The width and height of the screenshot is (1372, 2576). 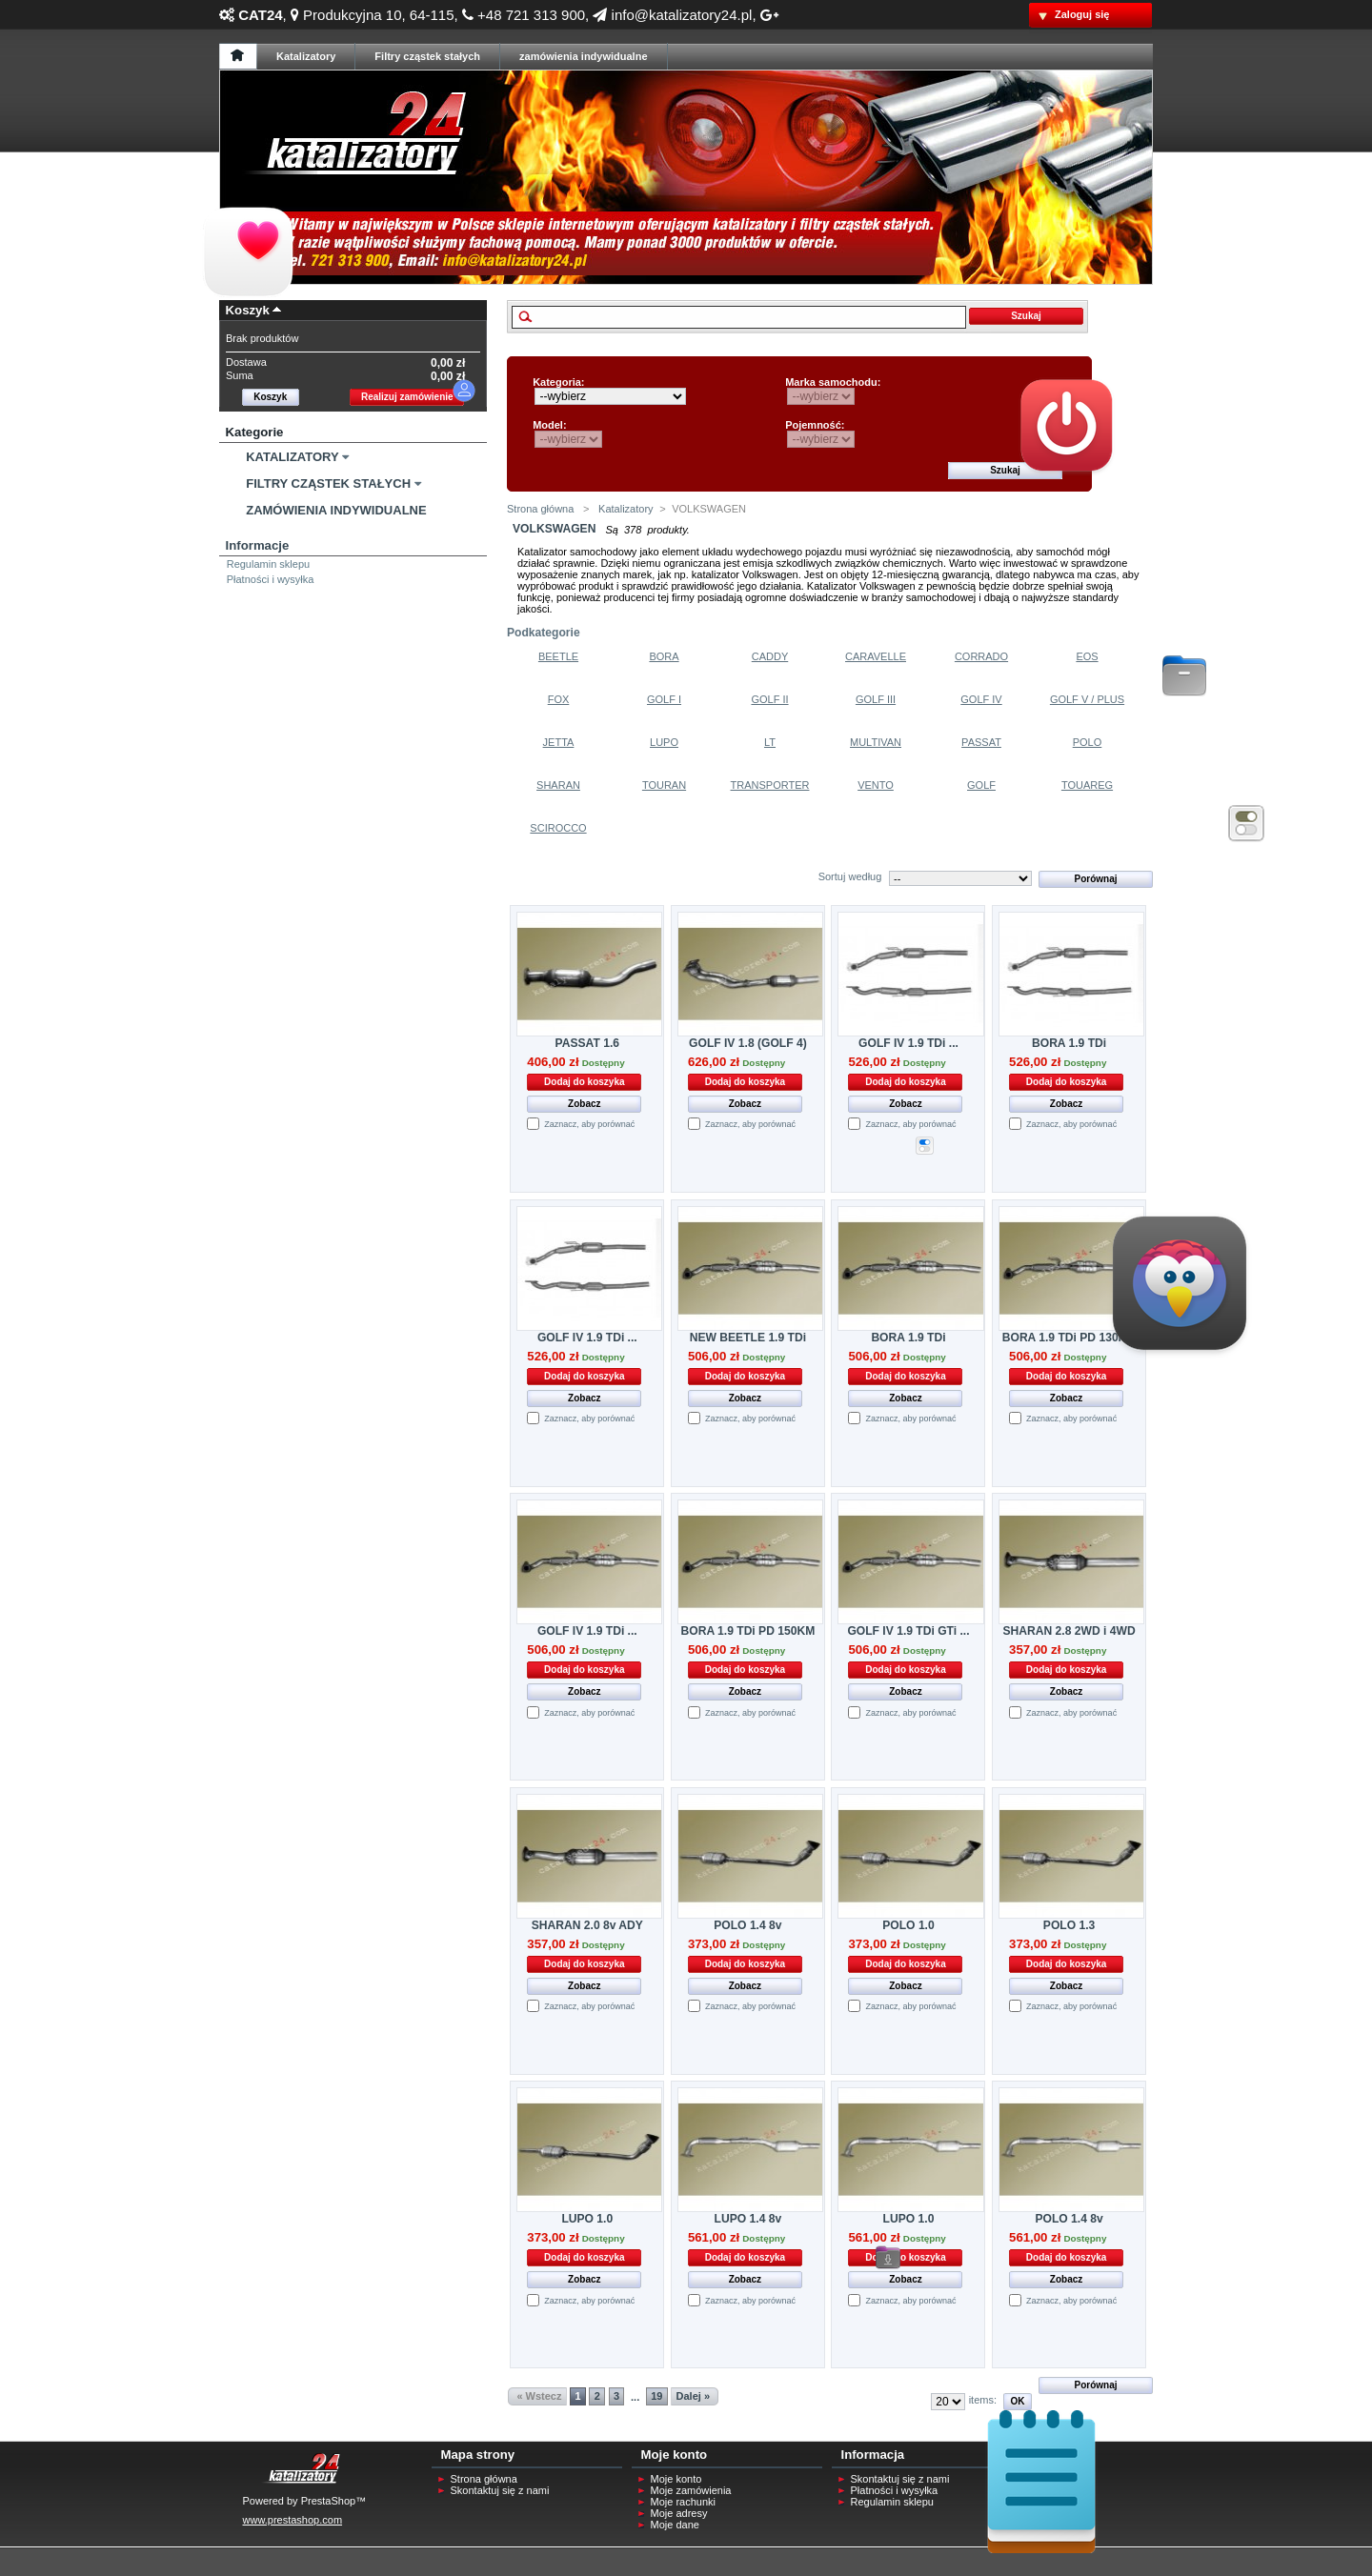 What do you see at coordinates (1246, 823) in the screenshot?
I see `open unity tweak tool settings` at bounding box center [1246, 823].